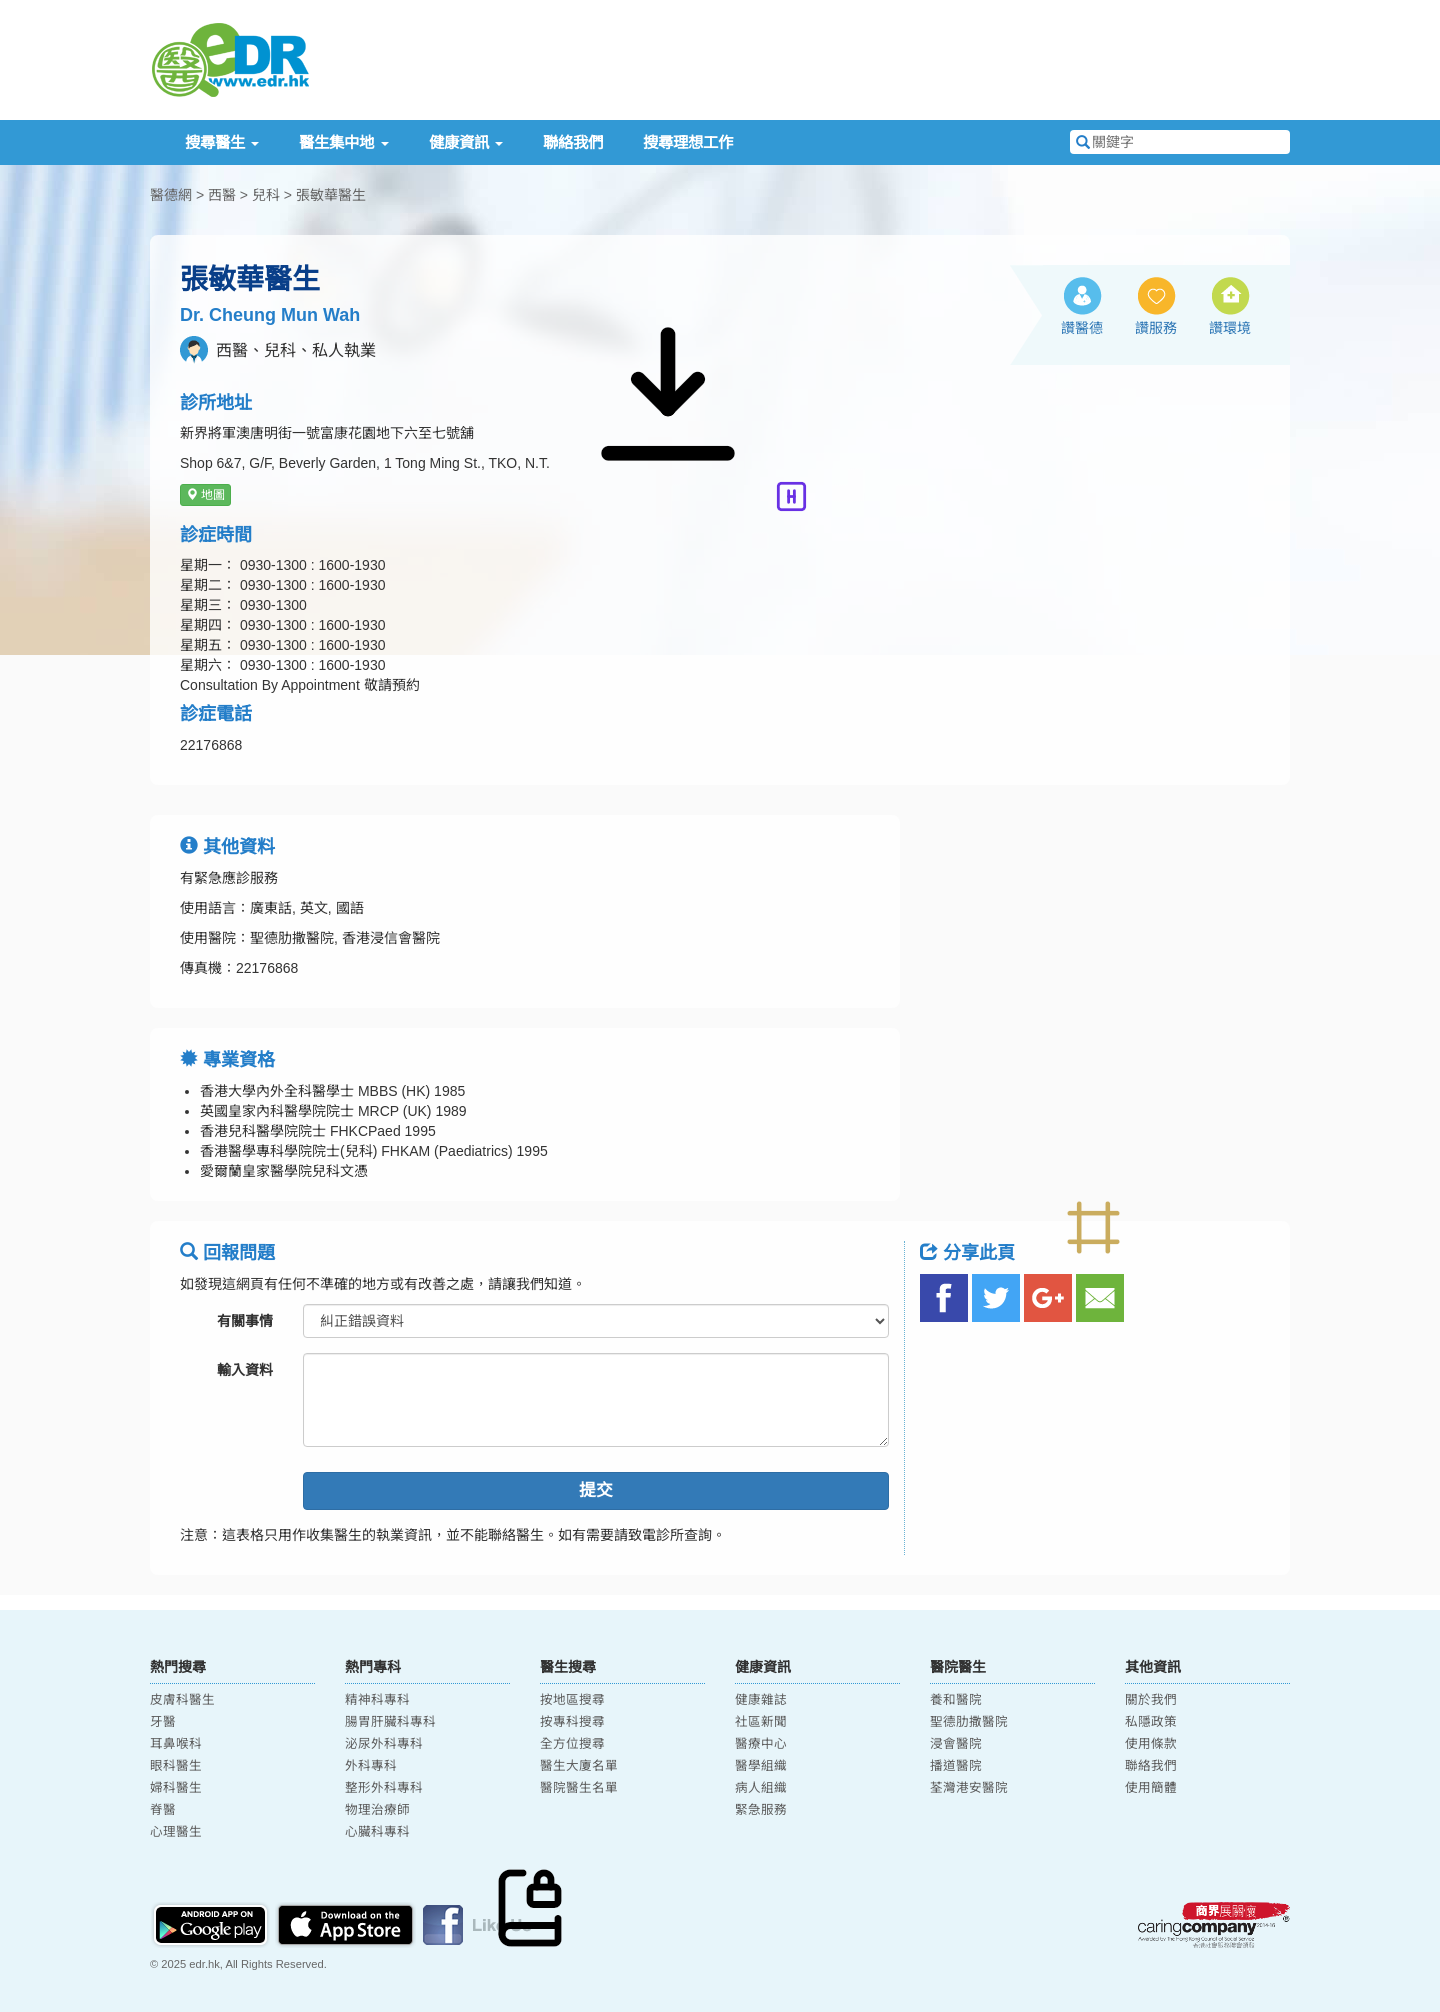  What do you see at coordinates (530, 1908) in the screenshot?
I see `access a protected or locked document` at bounding box center [530, 1908].